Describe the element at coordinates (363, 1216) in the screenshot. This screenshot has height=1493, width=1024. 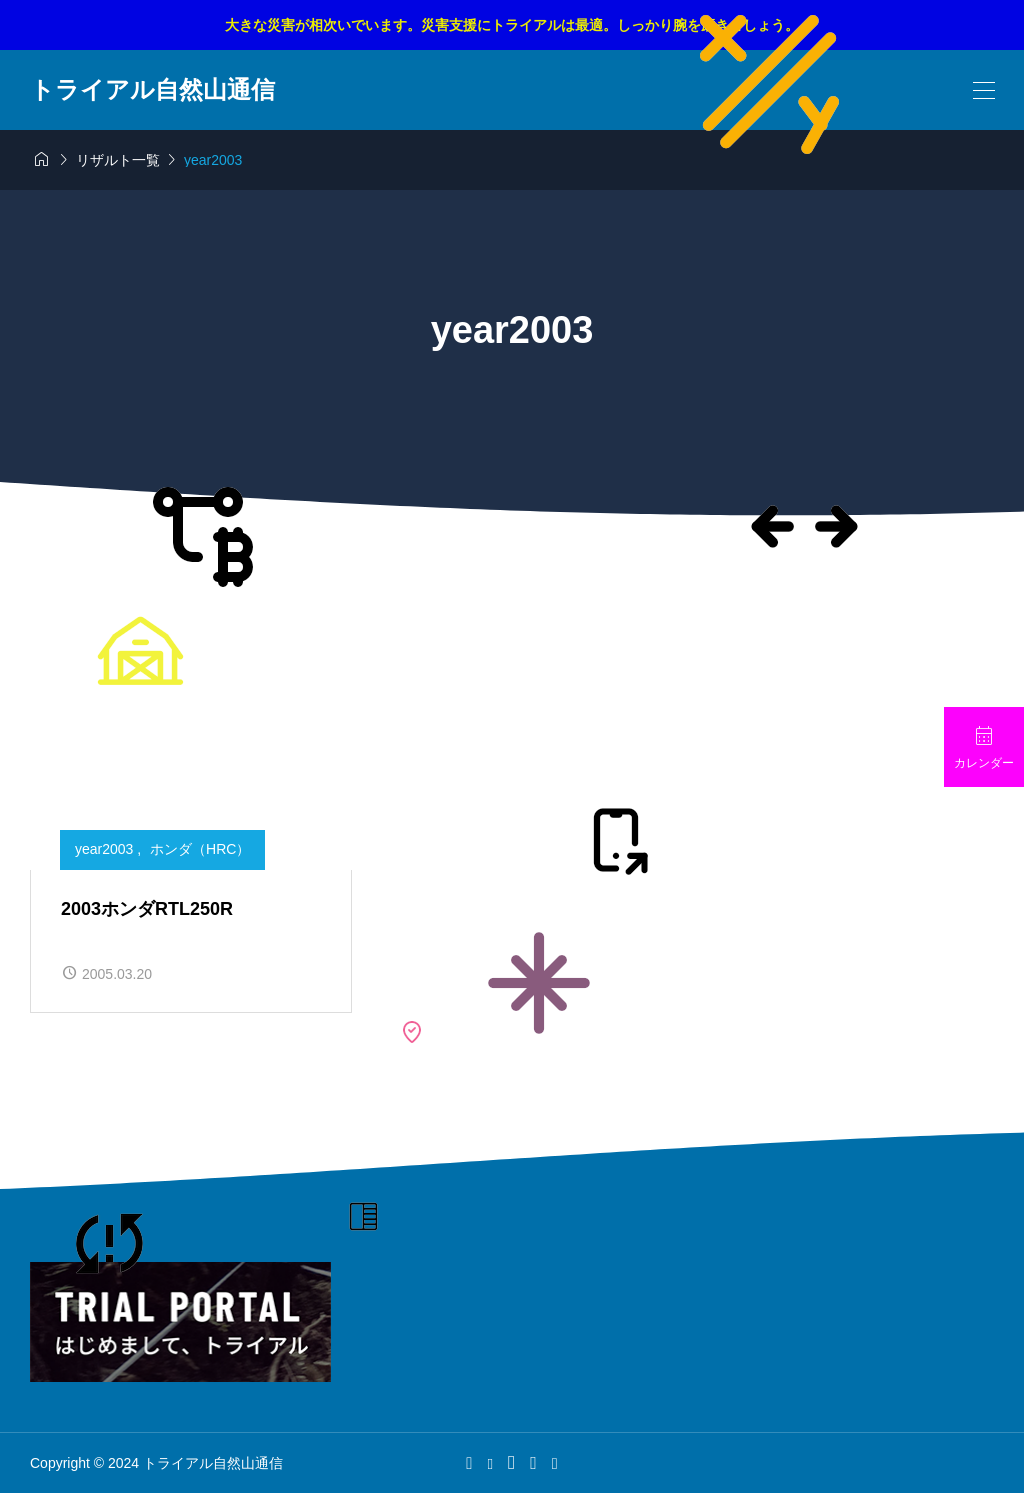
I see `toggle half-screen or split view mode` at that location.